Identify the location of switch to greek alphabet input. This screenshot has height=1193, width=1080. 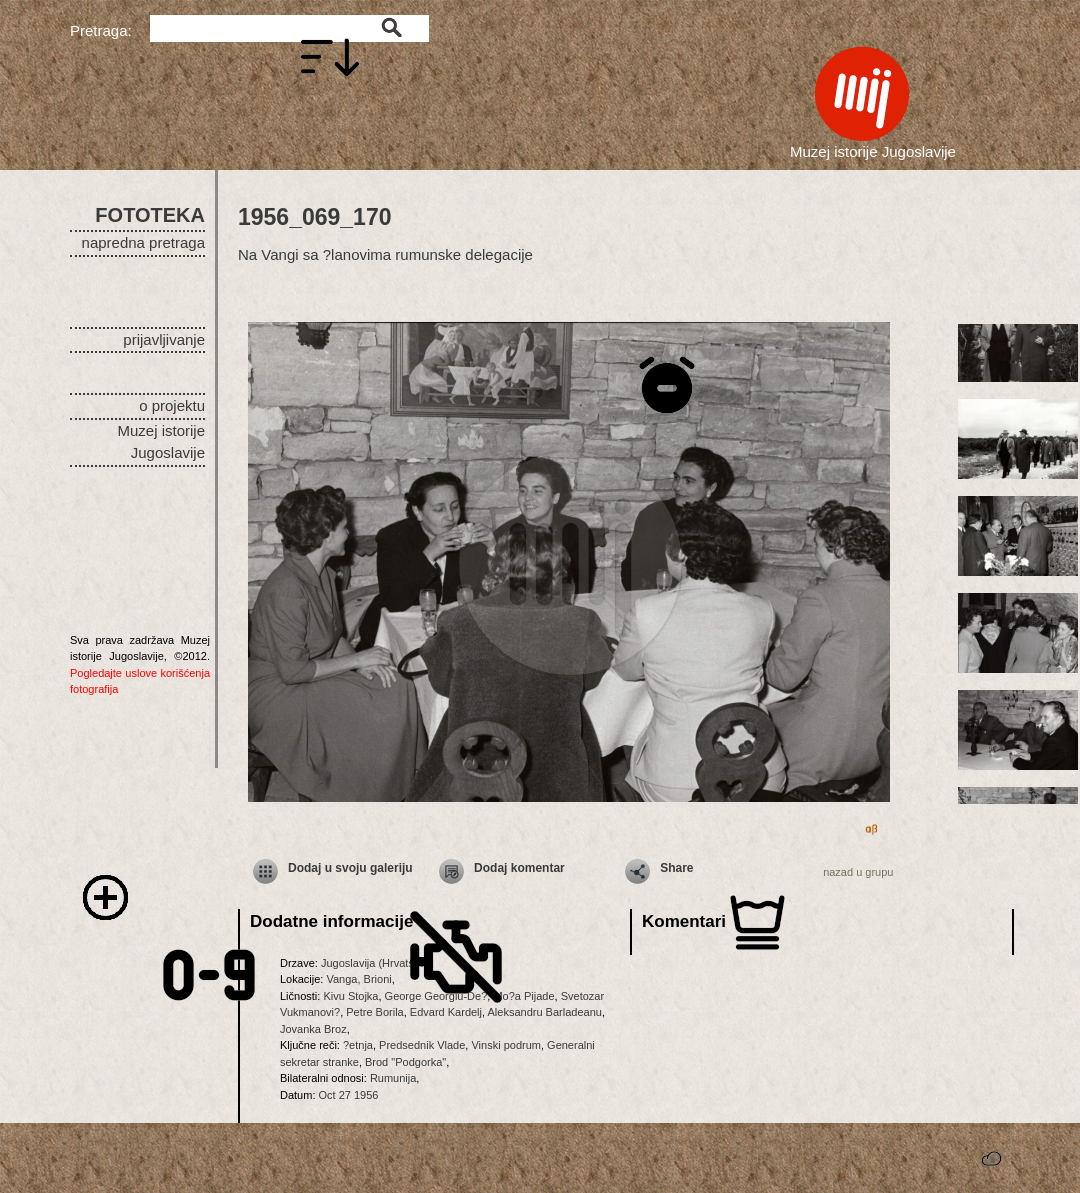
(871, 828).